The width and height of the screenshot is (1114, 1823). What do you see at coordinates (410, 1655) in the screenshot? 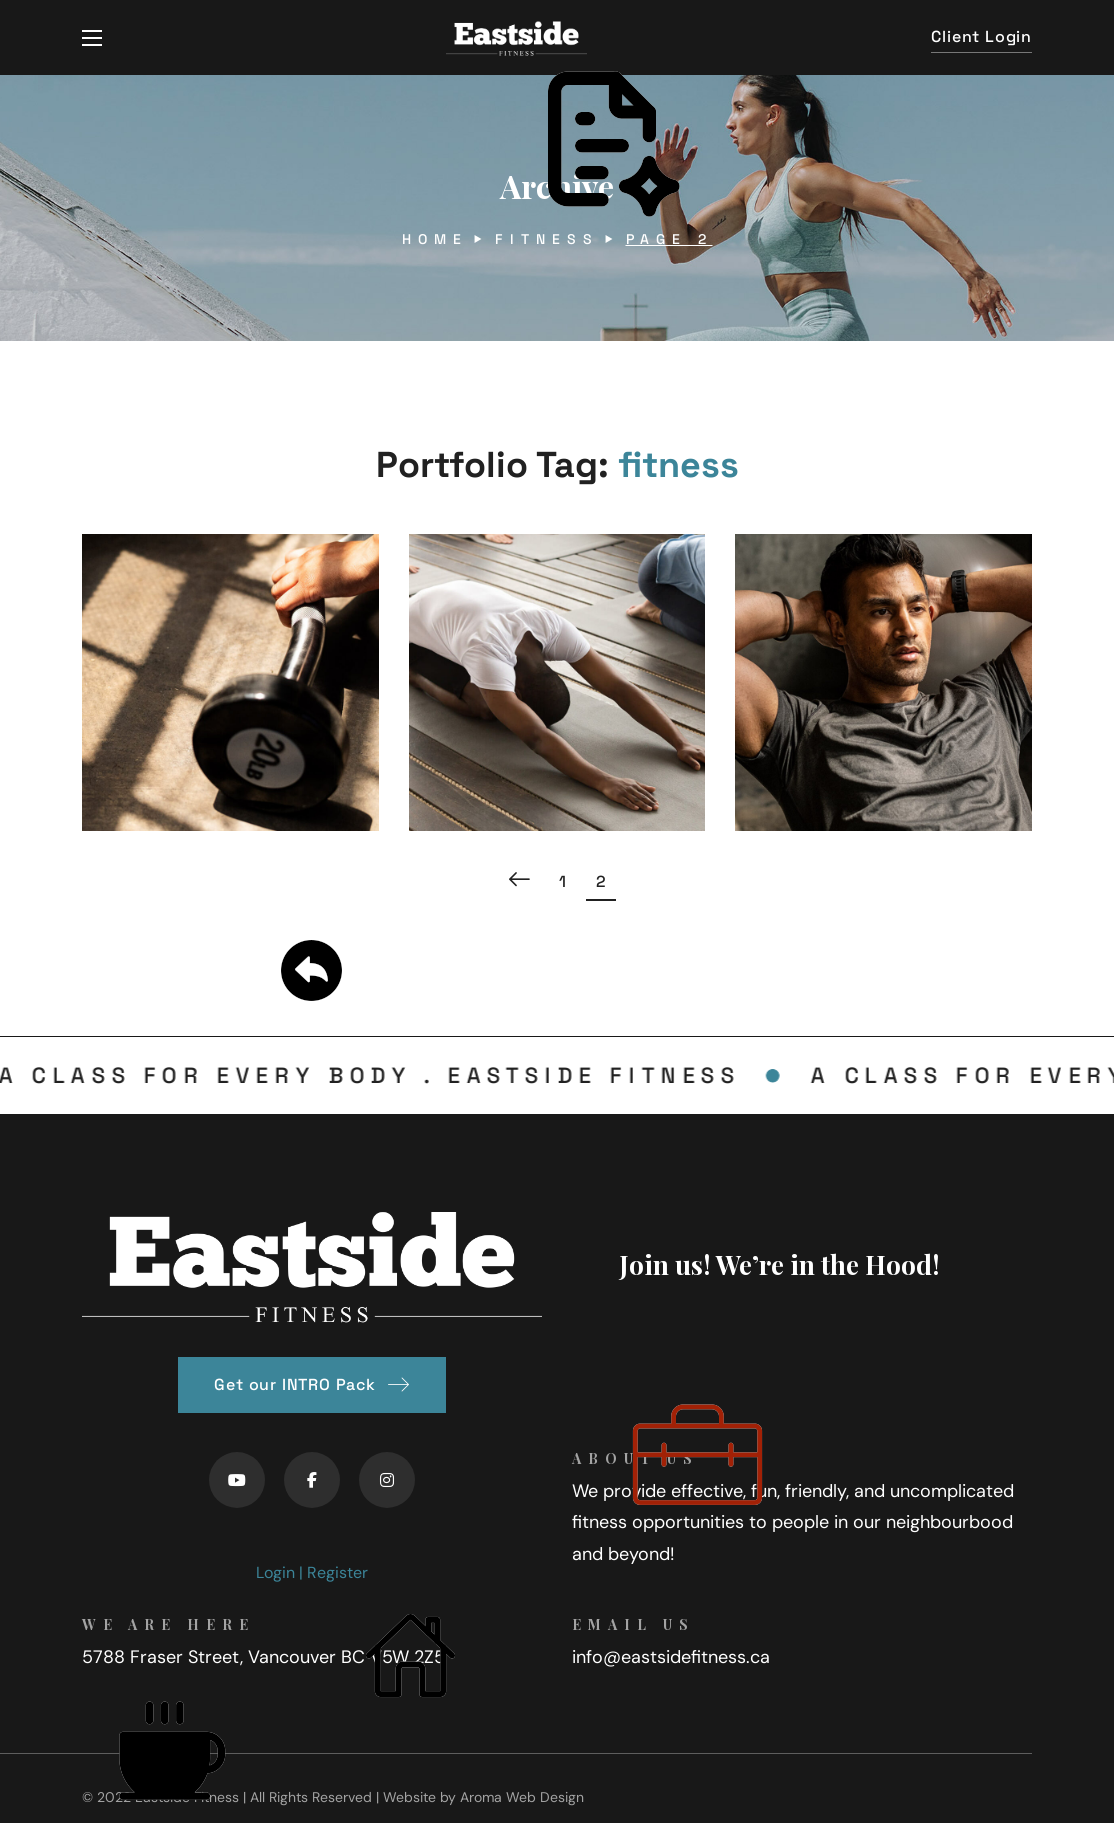
I see `navigate to home screen` at bounding box center [410, 1655].